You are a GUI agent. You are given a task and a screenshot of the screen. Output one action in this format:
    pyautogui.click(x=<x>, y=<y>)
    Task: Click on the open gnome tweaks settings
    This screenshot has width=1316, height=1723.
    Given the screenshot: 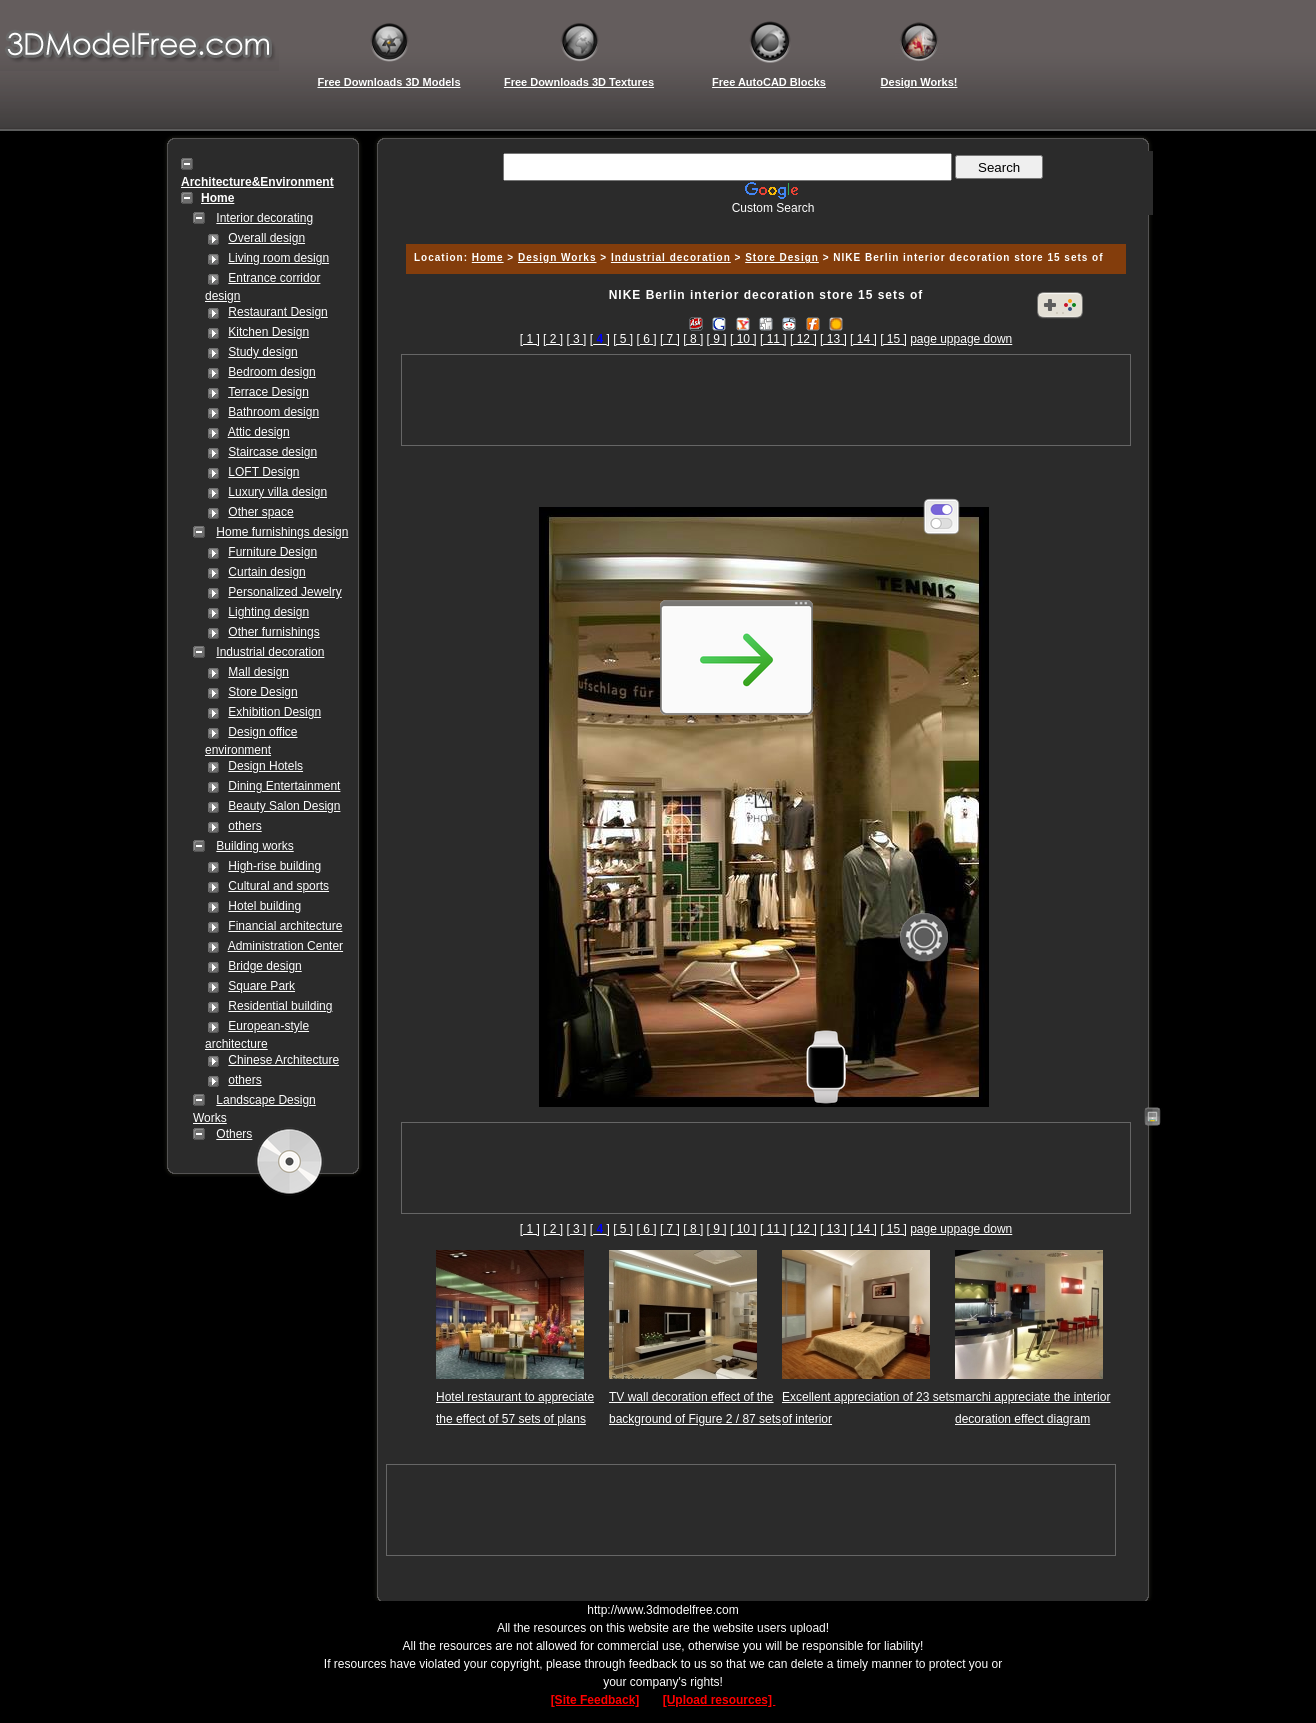 What is the action you would take?
    pyautogui.click(x=941, y=516)
    